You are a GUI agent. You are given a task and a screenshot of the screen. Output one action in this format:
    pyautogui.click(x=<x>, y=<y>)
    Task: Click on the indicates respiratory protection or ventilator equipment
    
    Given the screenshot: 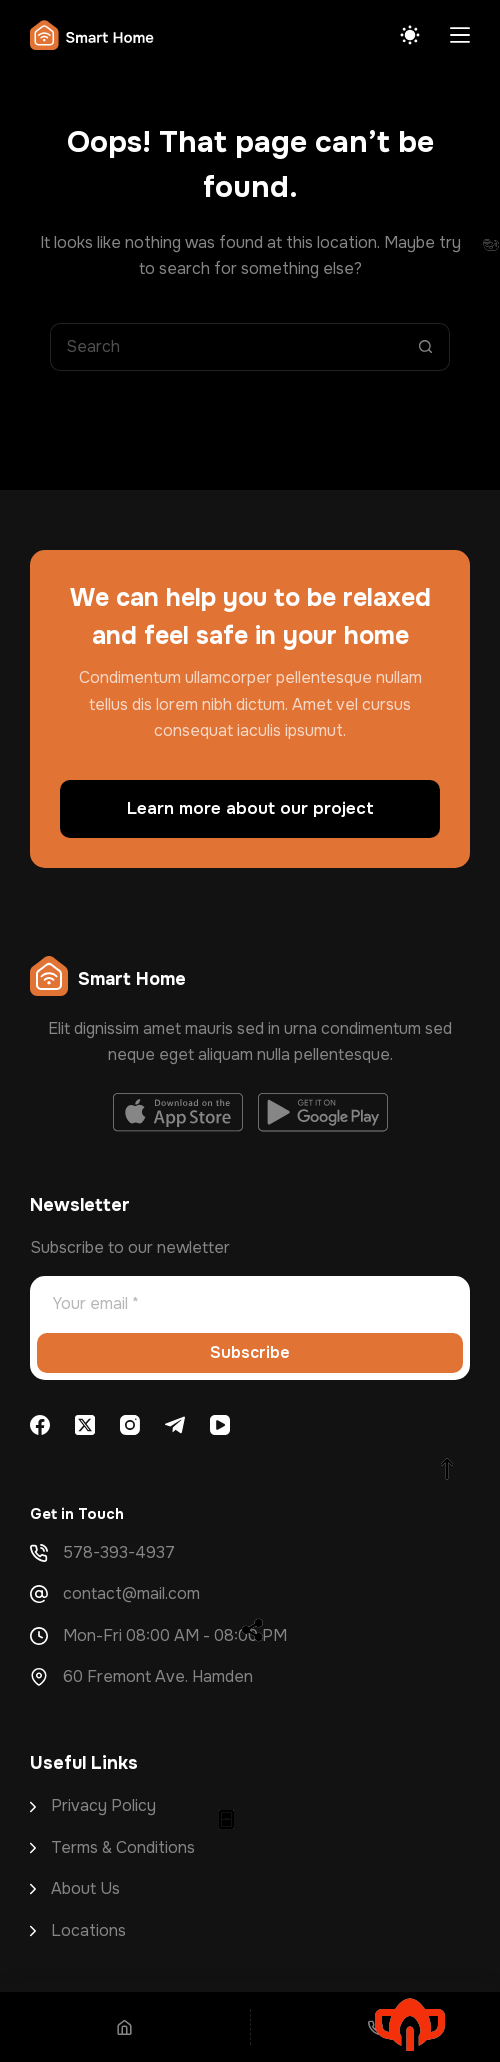 What is the action you would take?
    pyautogui.click(x=410, y=2023)
    